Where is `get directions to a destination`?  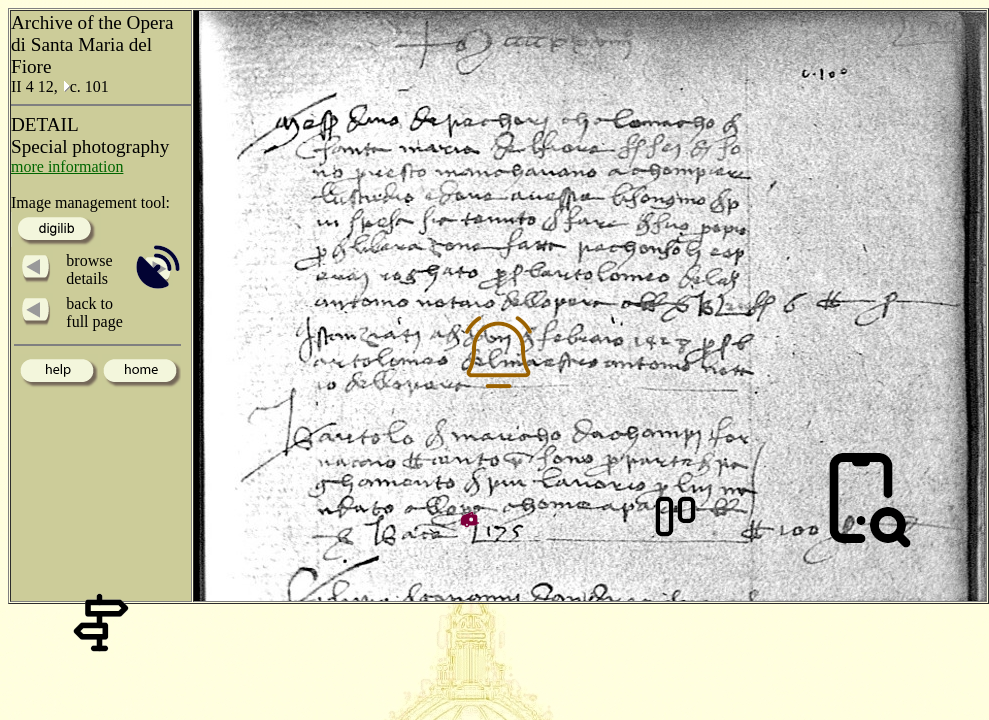 get directions to a destination is located at coordinates (99, 622).